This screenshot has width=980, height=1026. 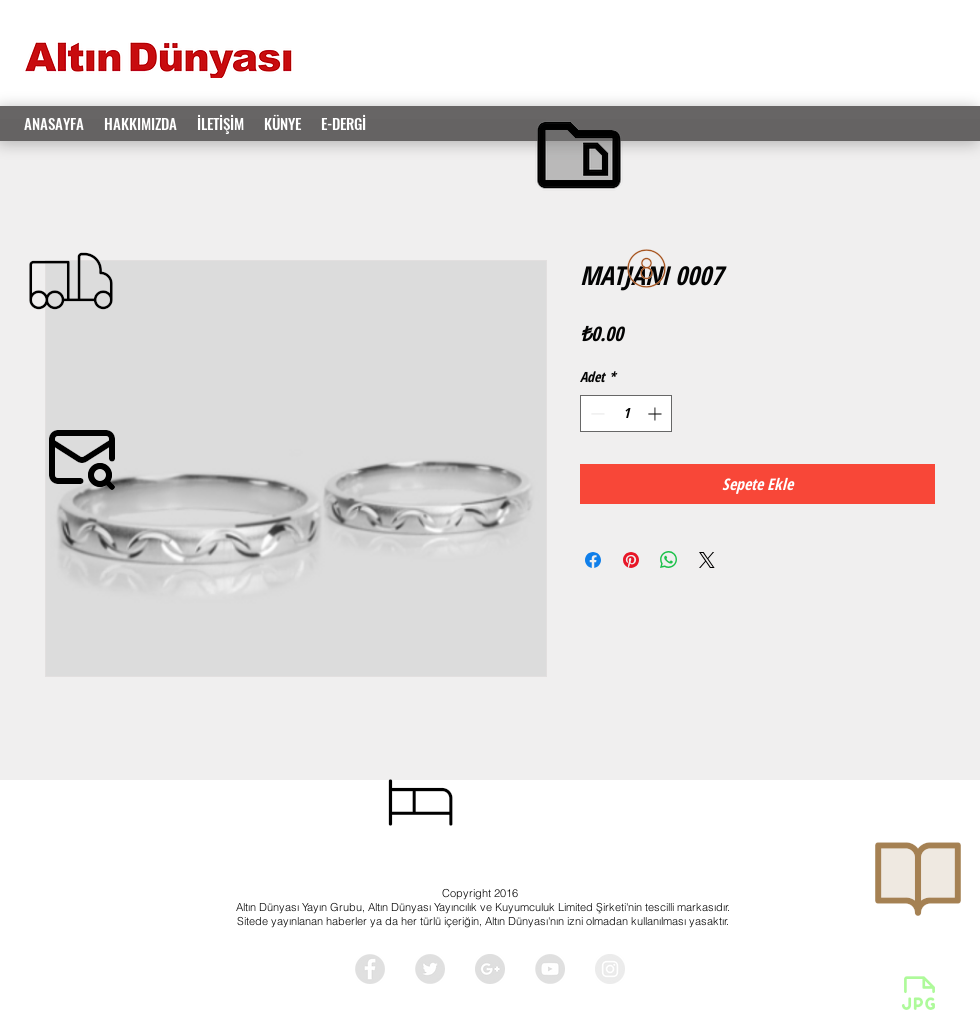 I want to click on open reading mode or e-book viewer, so click(x=918, y=873).